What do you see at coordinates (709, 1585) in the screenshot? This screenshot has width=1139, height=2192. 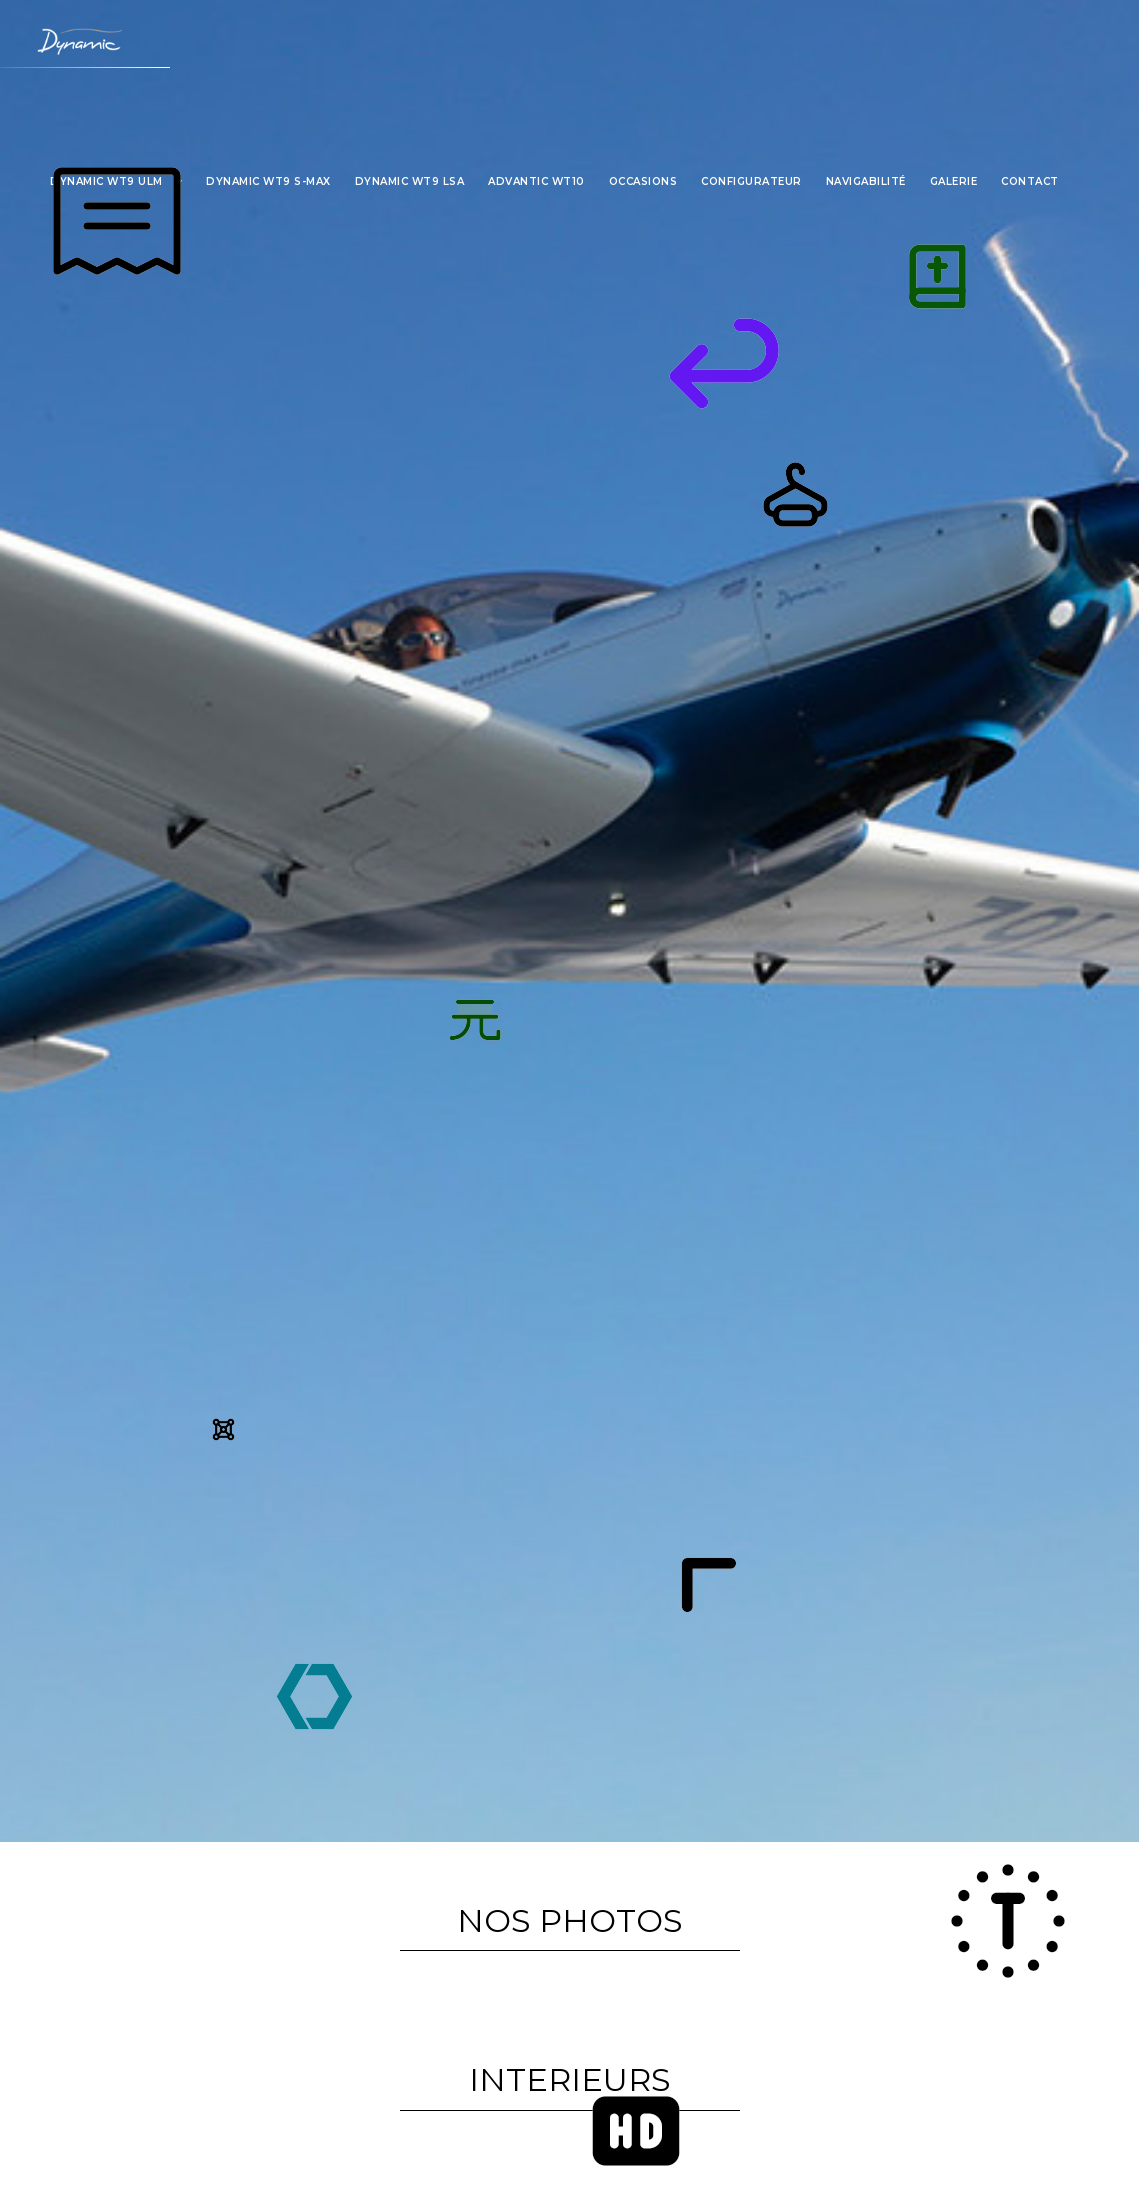 I see `navigate to the top-left or previous section` at bounding box center [709, 1585].